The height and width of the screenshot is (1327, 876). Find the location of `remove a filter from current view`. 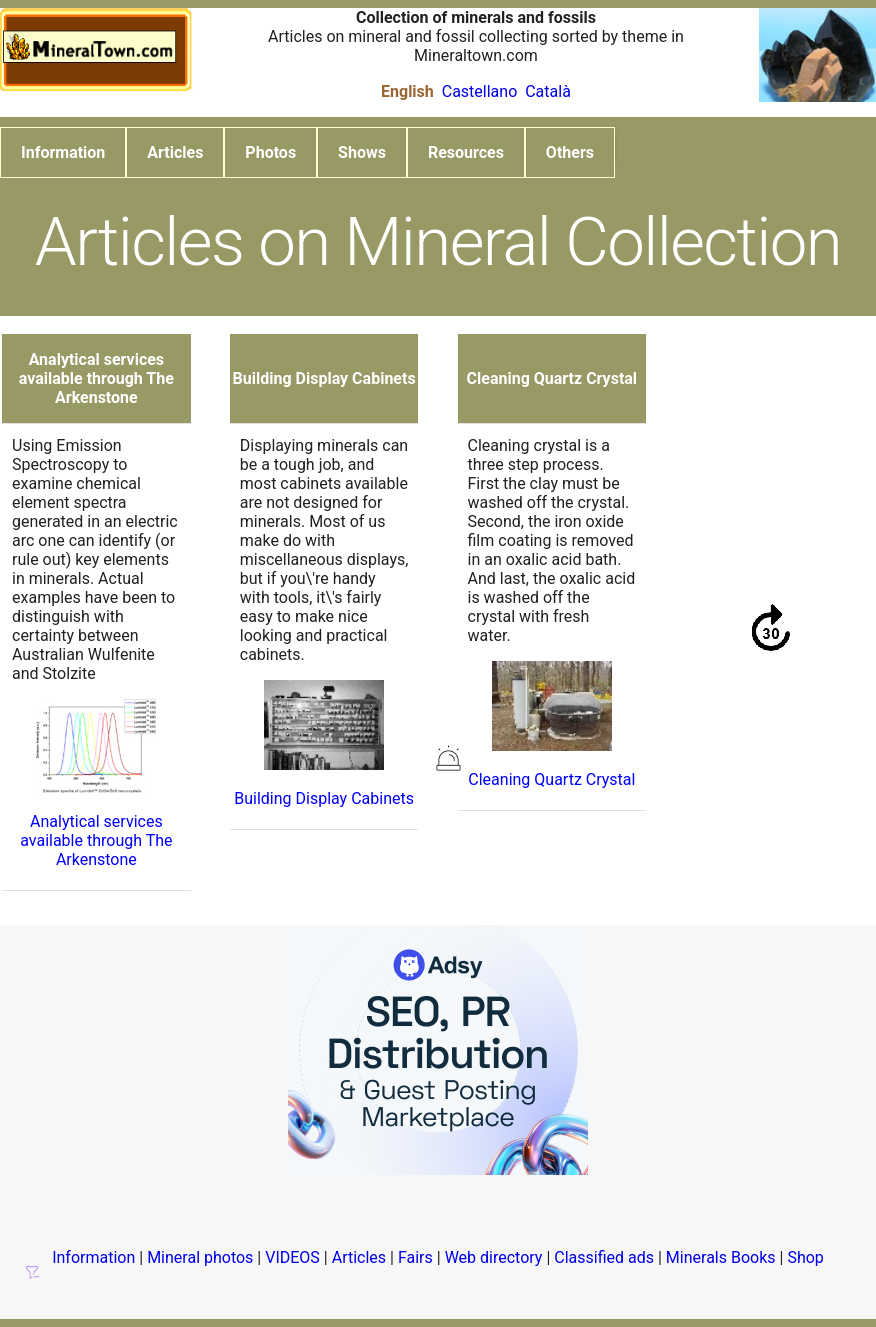

remove a filter from current view is located at coordinates (32, 1272).